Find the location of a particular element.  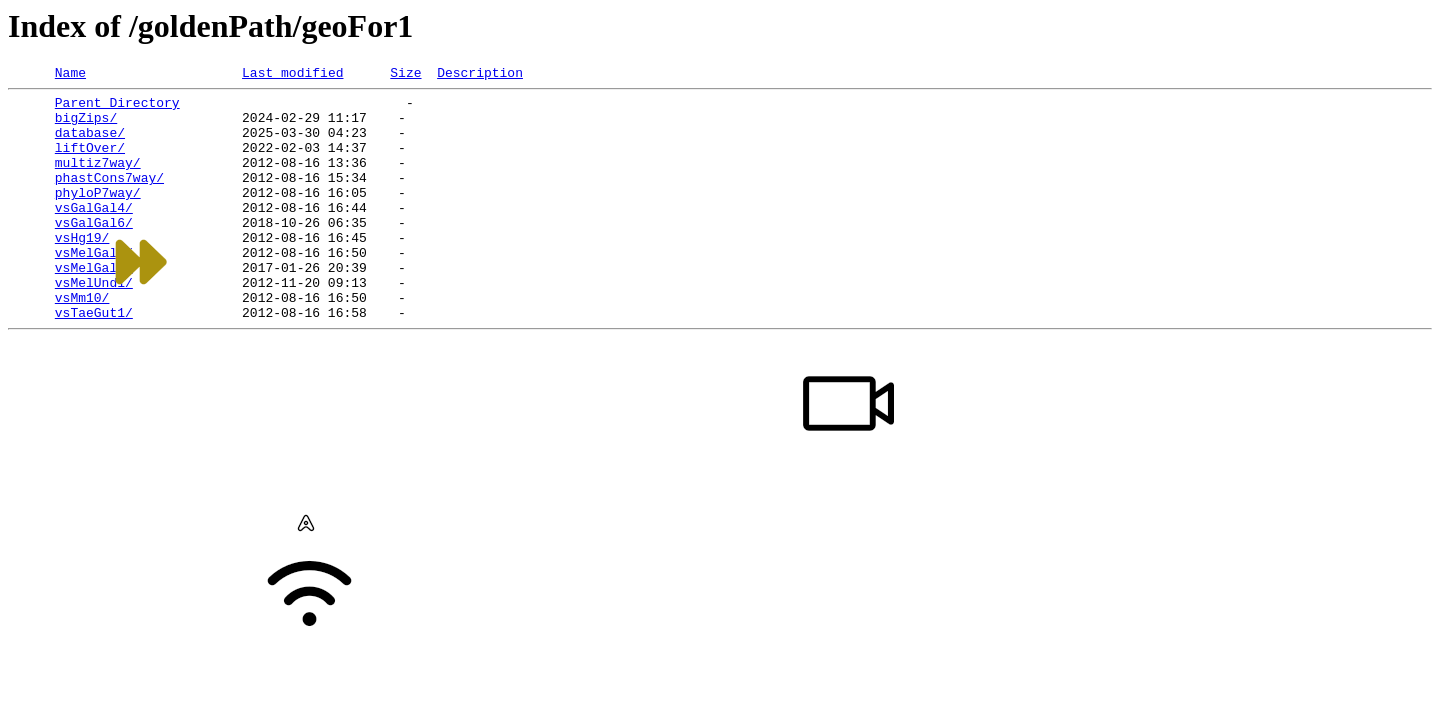

wifi connection status indicator is located at coordinates (309, 593).